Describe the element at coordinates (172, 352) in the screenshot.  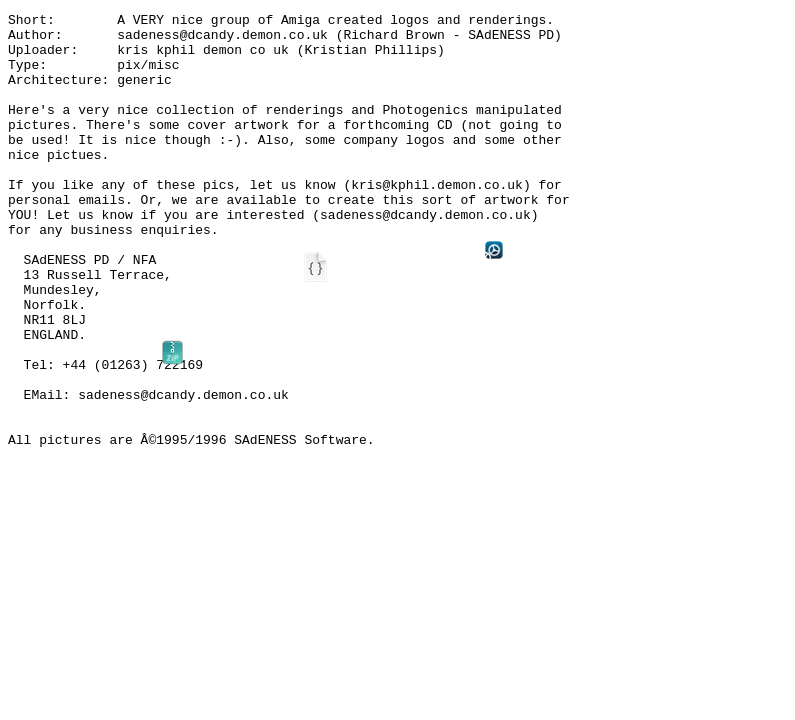
I see `compressed zip archive file` at that location.